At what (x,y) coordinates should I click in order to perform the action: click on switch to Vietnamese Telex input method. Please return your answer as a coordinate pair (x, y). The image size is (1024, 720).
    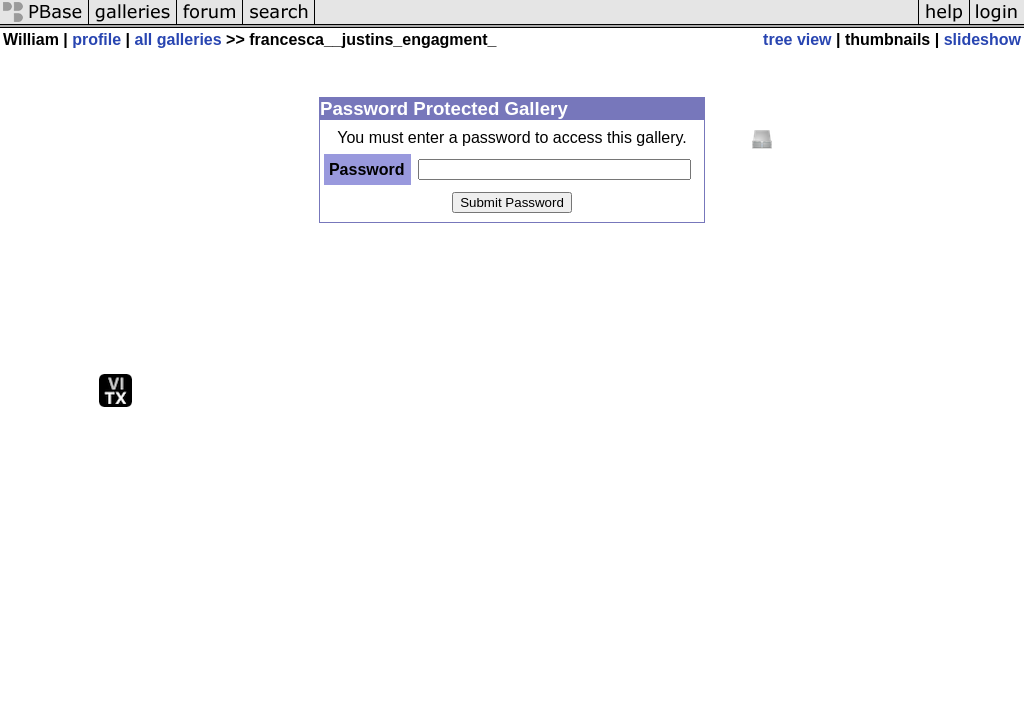
    Looking at the image, I should click on (115, 390).